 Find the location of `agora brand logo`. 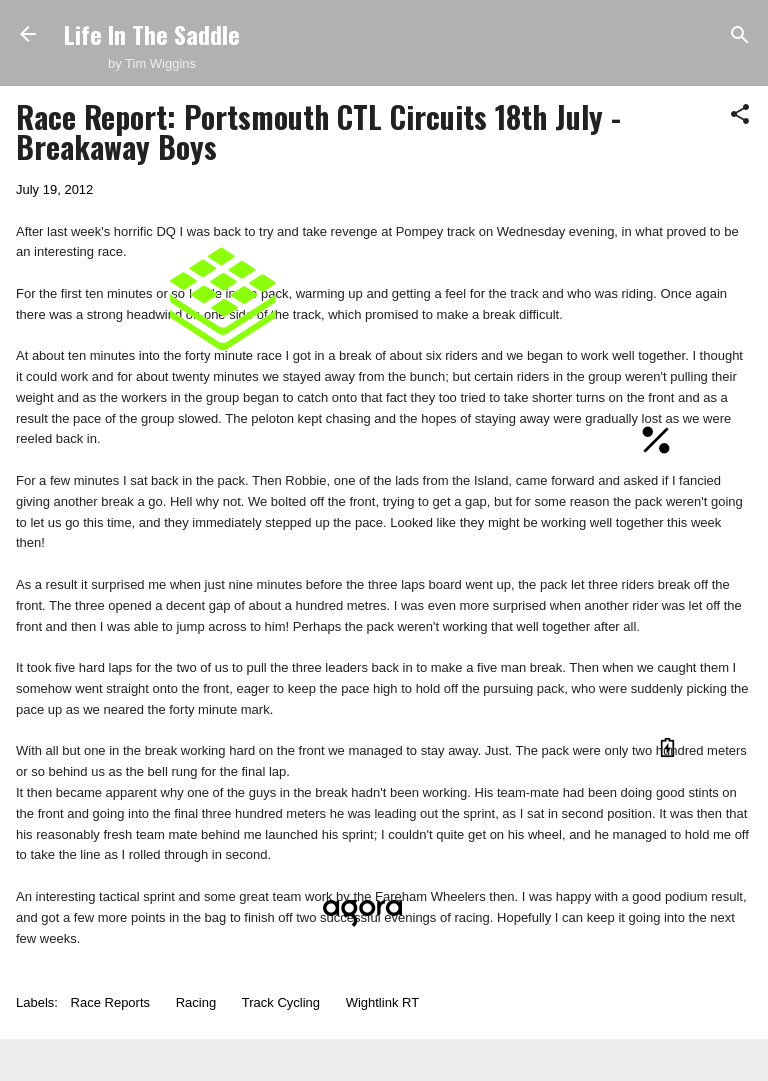

agora brand logo is located at coordinates (362, 913).